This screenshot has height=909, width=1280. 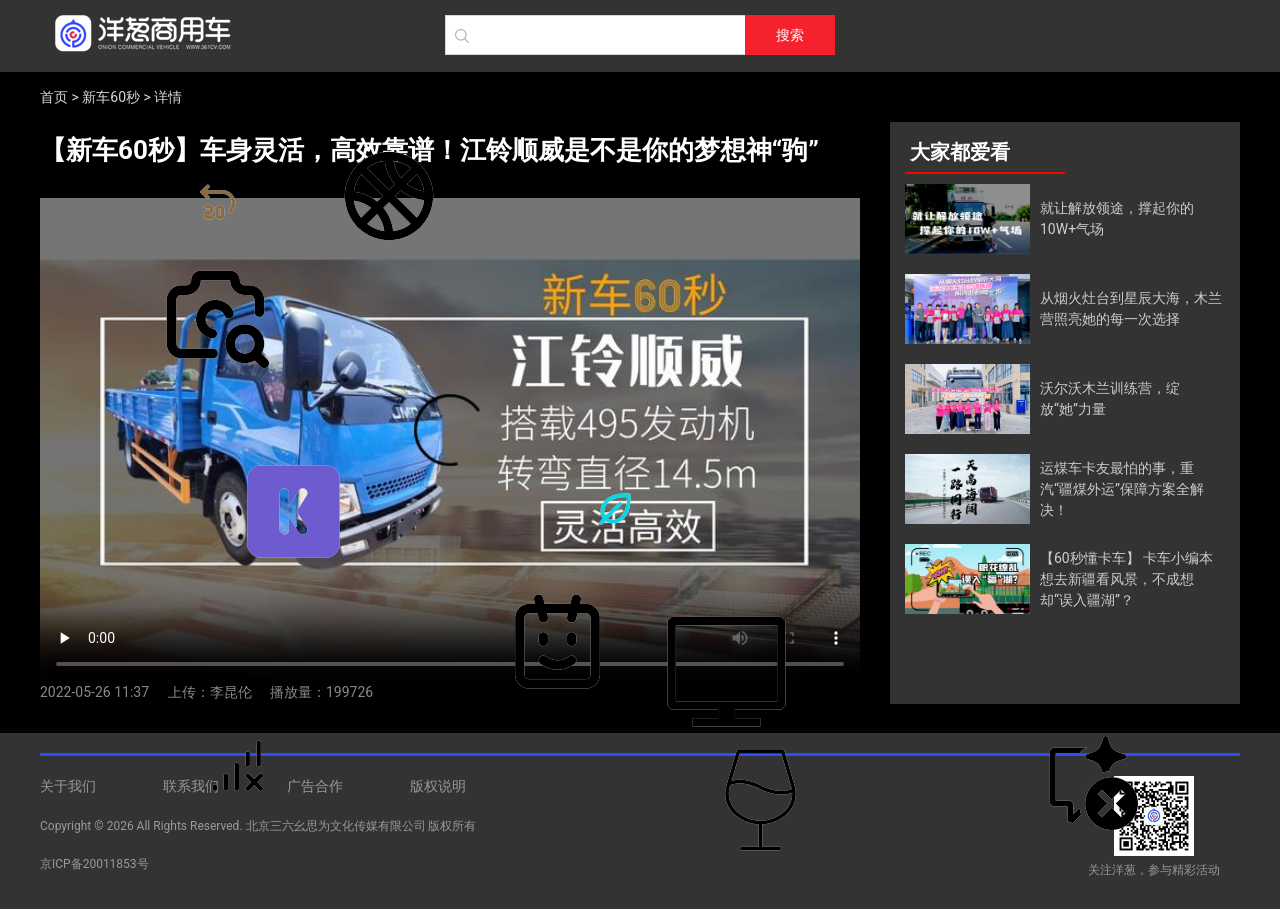 What do you see at coordinates (557, 641) in the screenshot?
I see `access AI assistant or chatbot` at bounding box center [557, 641].